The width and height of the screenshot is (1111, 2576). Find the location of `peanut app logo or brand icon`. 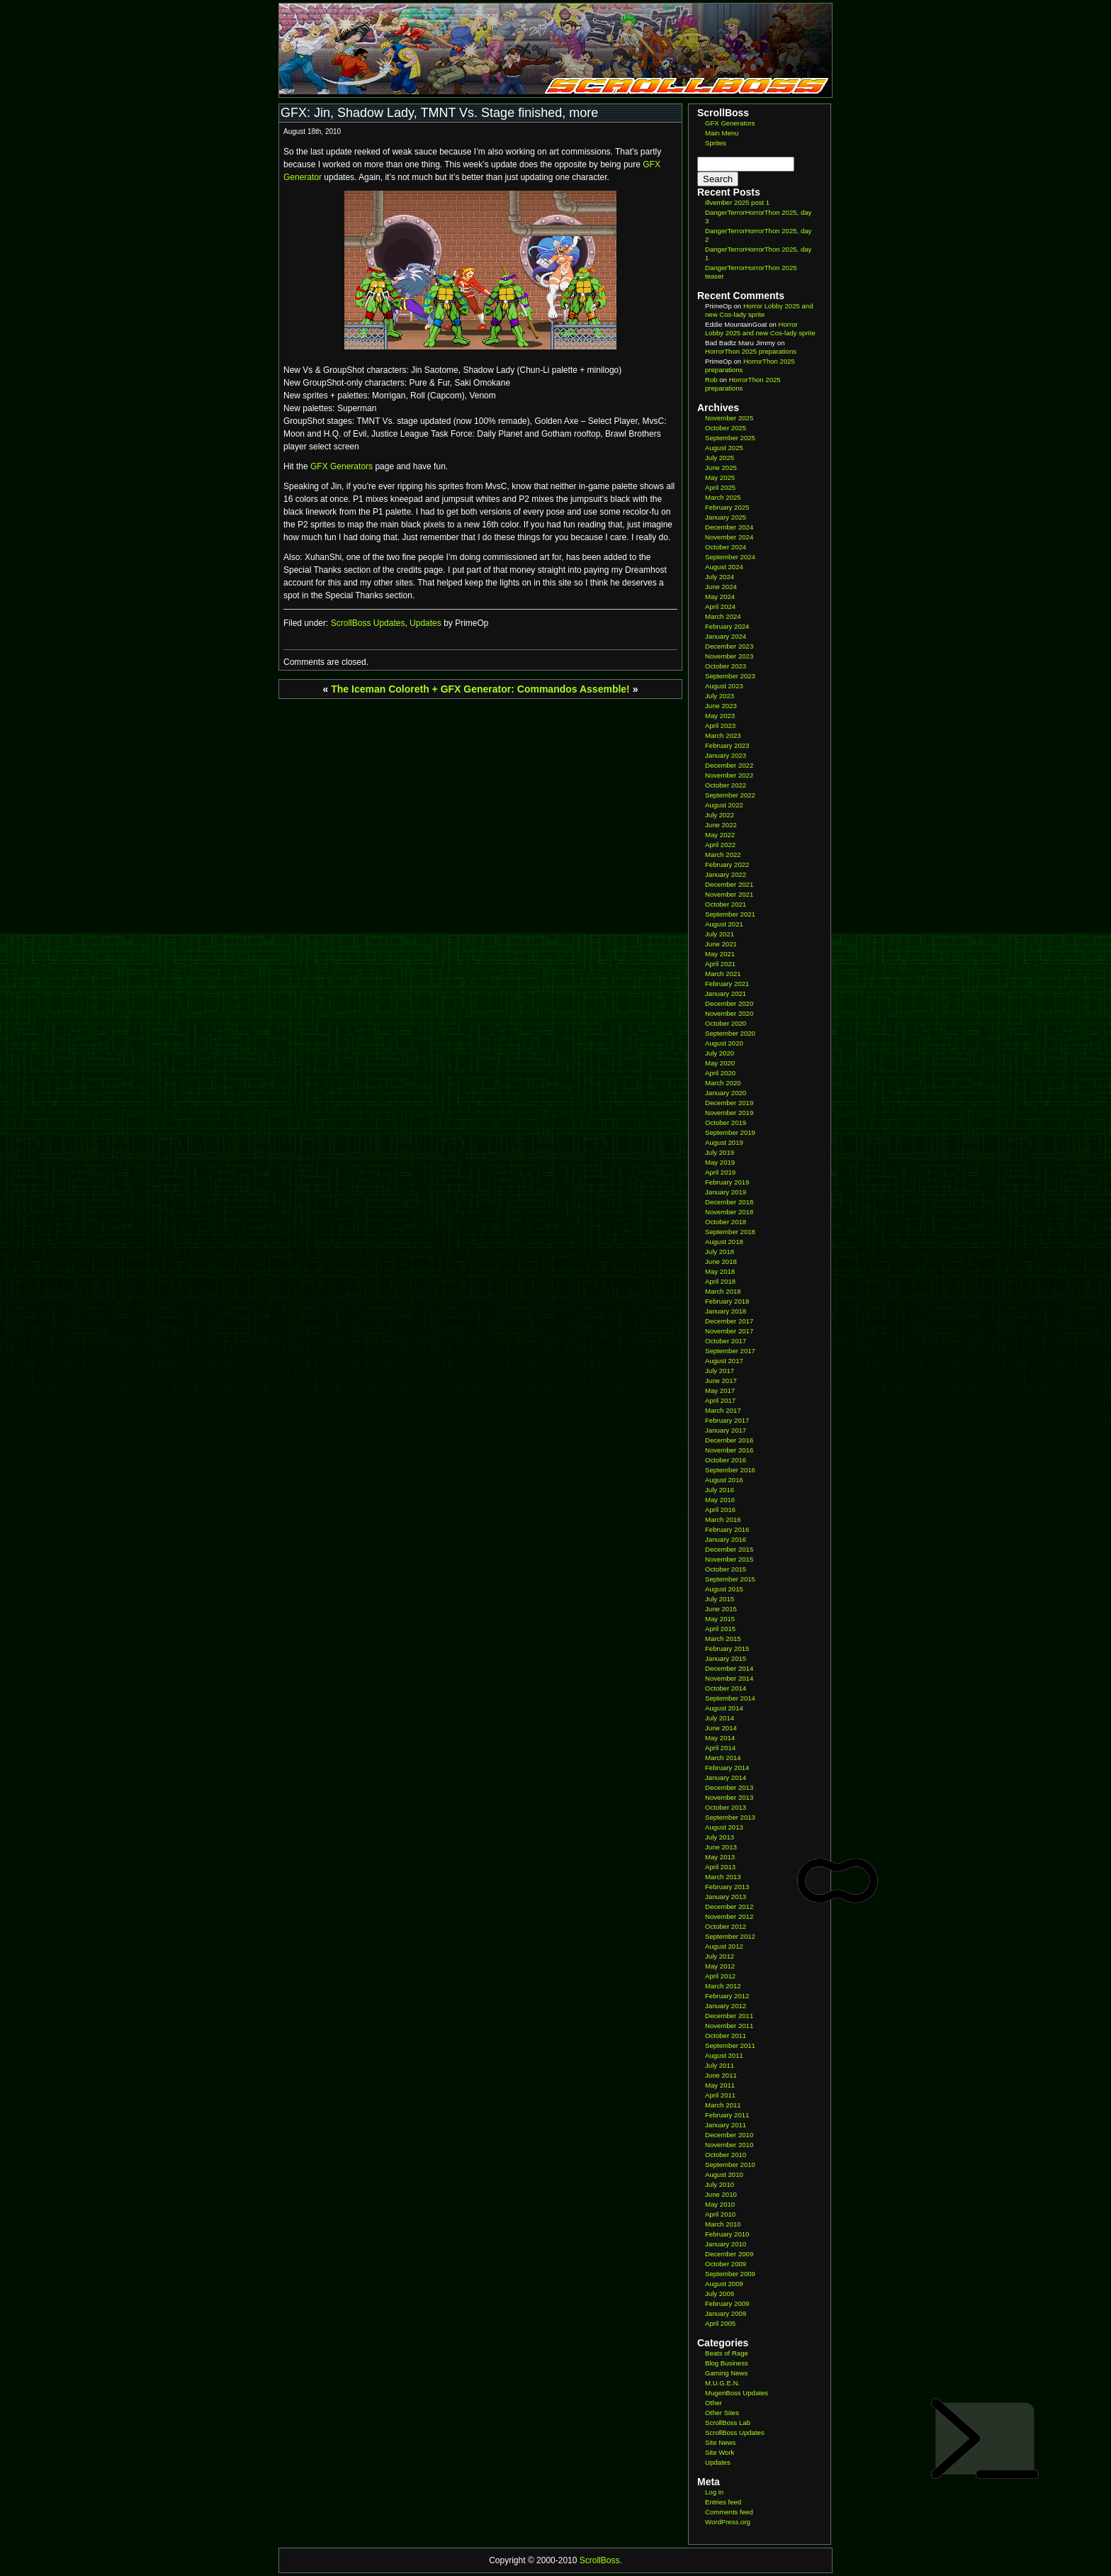

peanut app logo or brand icon is located at coordinates (838, 1881).